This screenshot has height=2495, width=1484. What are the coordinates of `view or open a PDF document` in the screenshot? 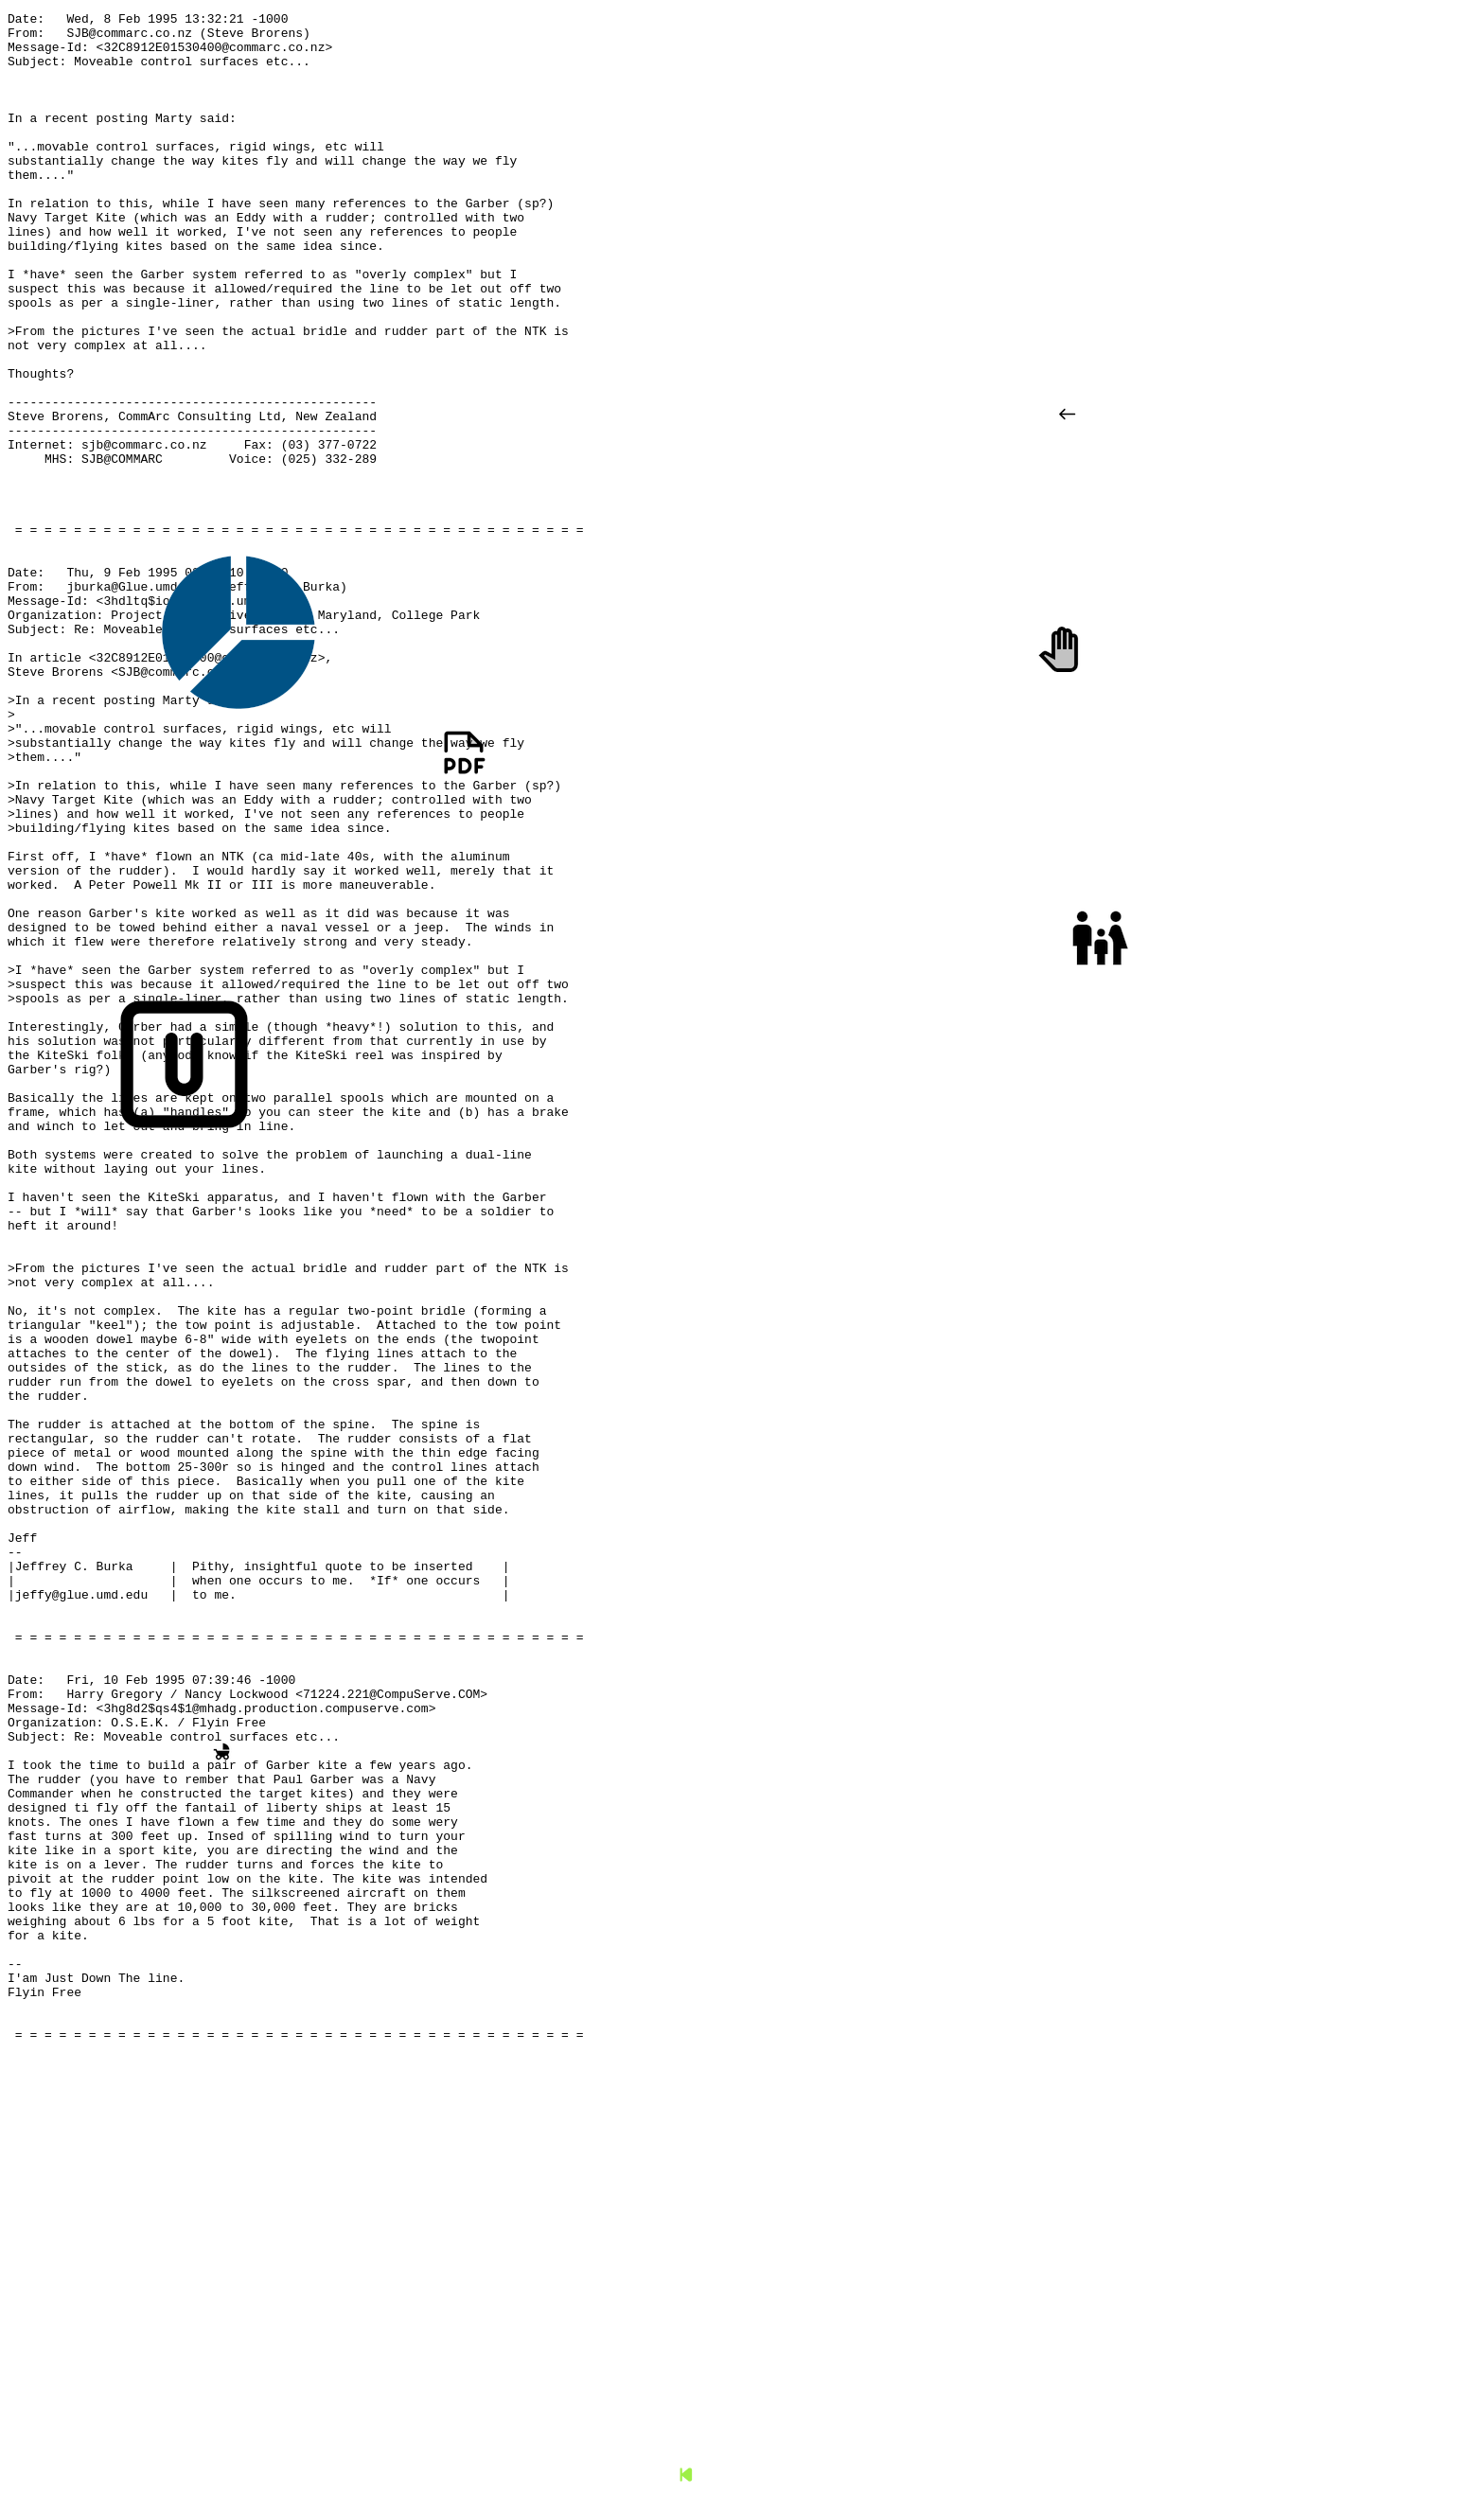 It's located at (464, 754).